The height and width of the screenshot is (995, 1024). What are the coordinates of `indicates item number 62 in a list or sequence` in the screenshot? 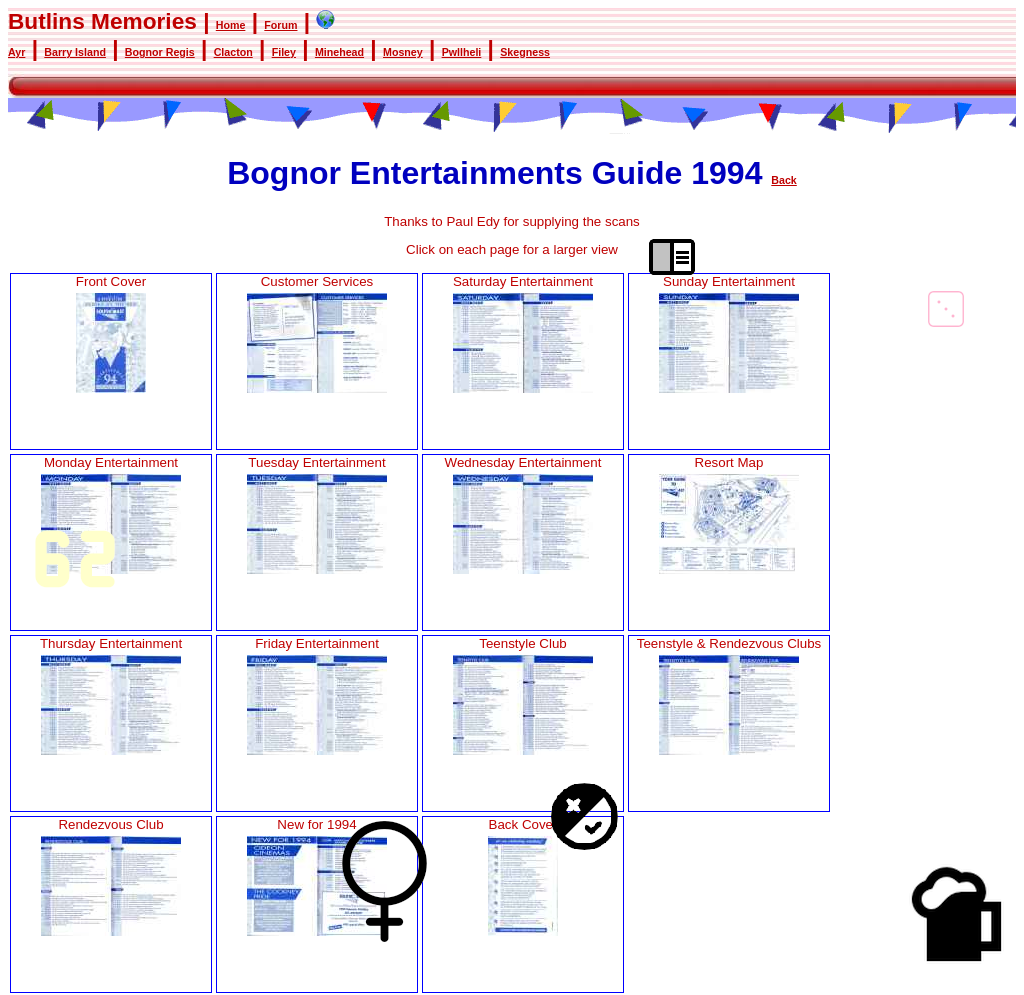 It's located at (75, 559).